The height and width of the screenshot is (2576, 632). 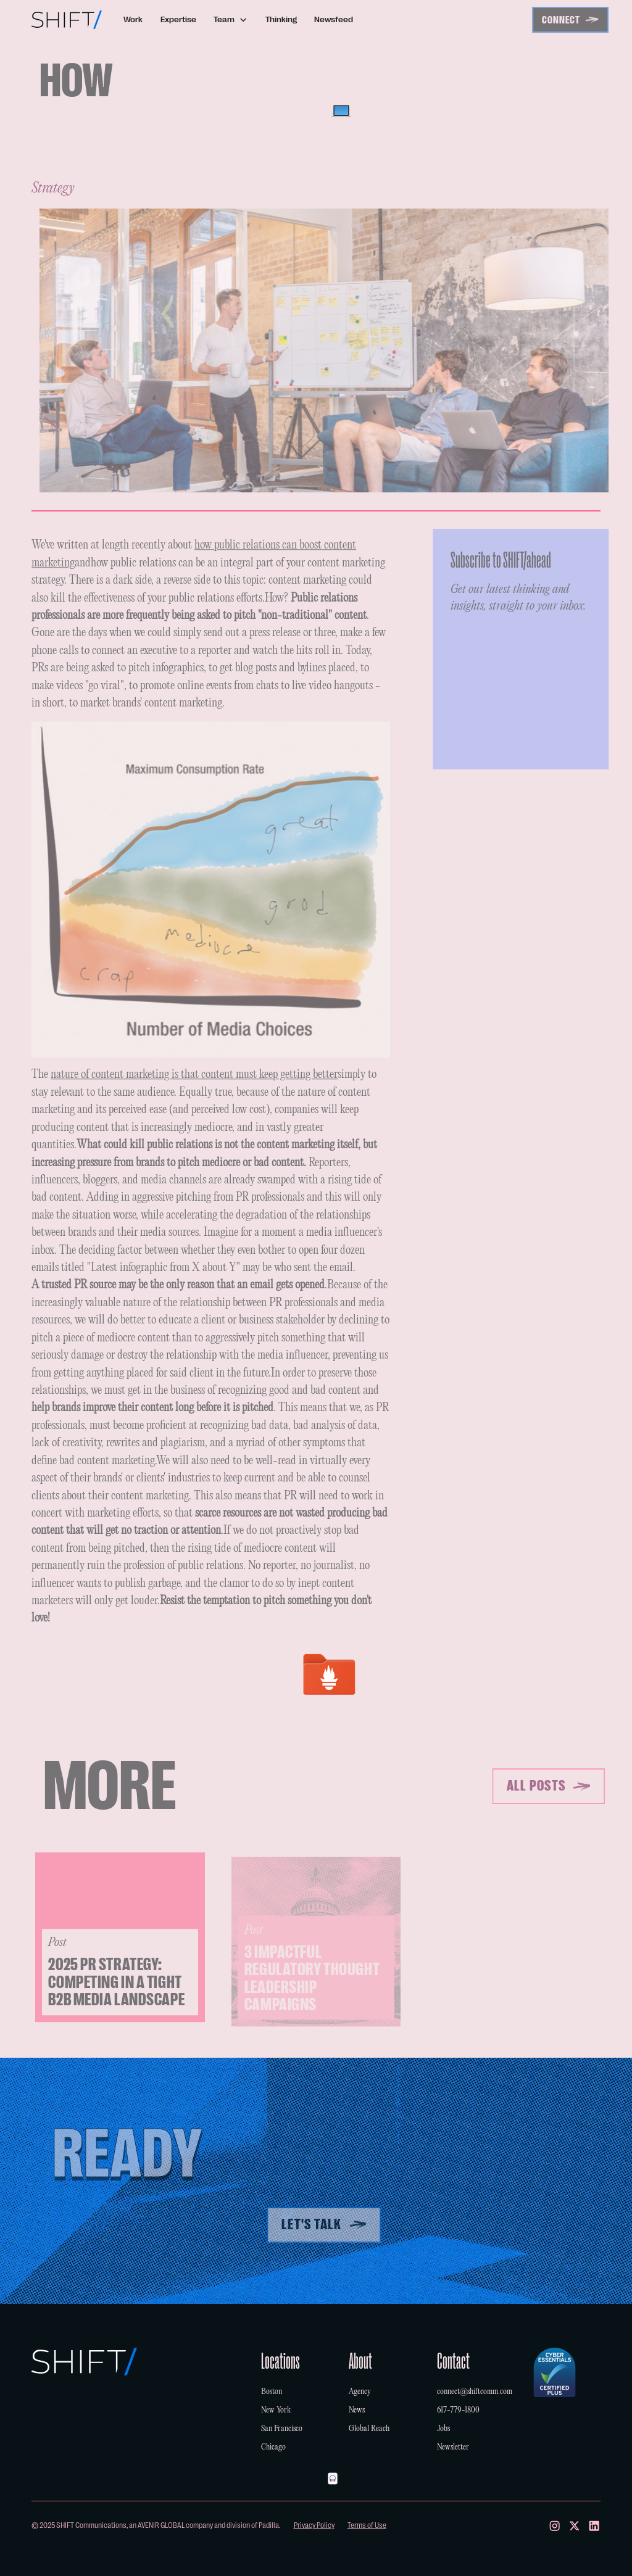 What do you see at coordinates (333, 2479) in the screenshot?
I see `an audacity audio project file` at bounding box center [333, 2479].